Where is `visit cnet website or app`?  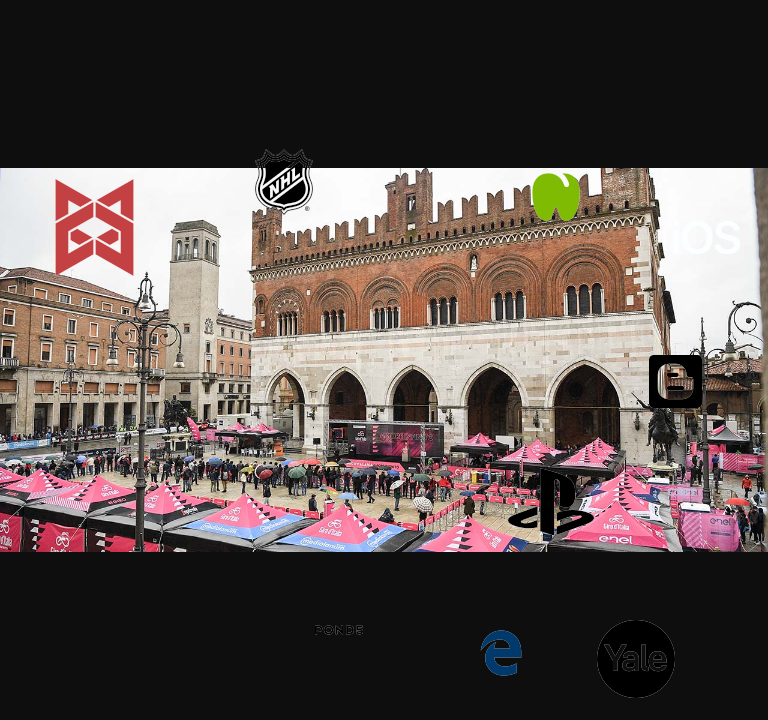
visit cnet website or app is located at coordinates (682, 492).